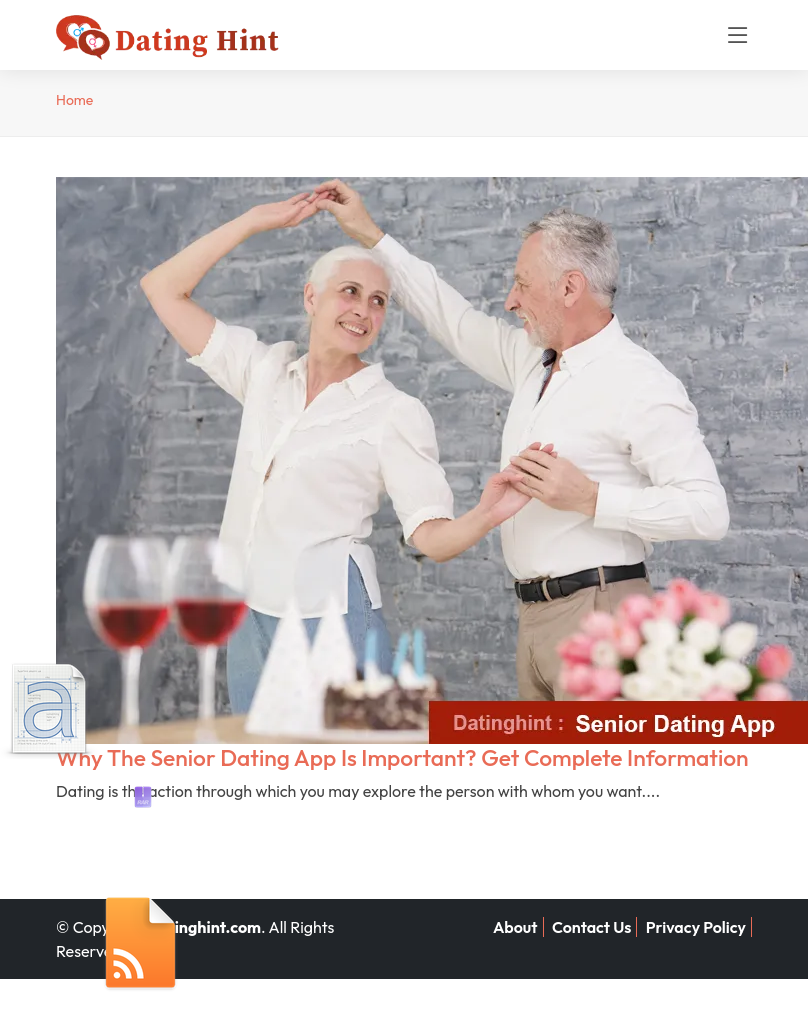 The width and height of the screenshot is (808, 1027). I want to click on an RSS or XML feed file, so click(140, 942).